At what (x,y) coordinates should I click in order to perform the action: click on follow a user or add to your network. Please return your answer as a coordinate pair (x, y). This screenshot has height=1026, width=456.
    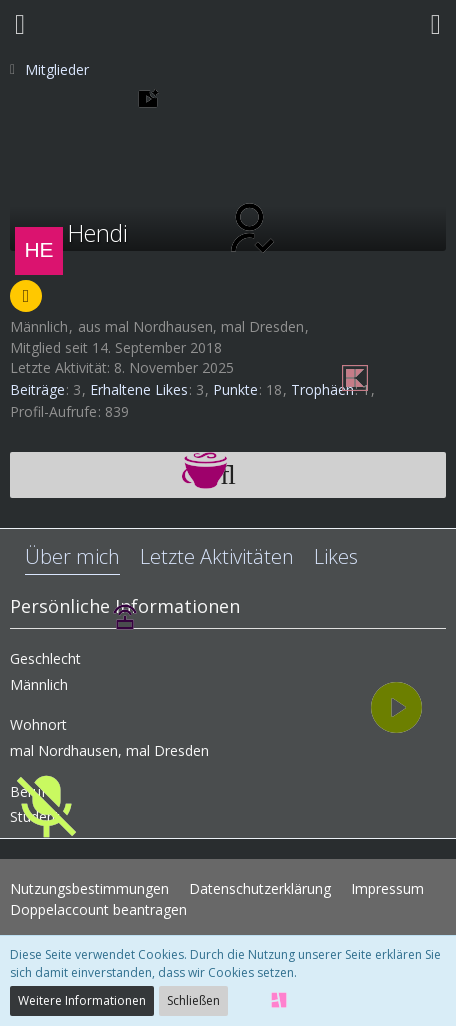
    Looking at the image, I should click on (249, 228).